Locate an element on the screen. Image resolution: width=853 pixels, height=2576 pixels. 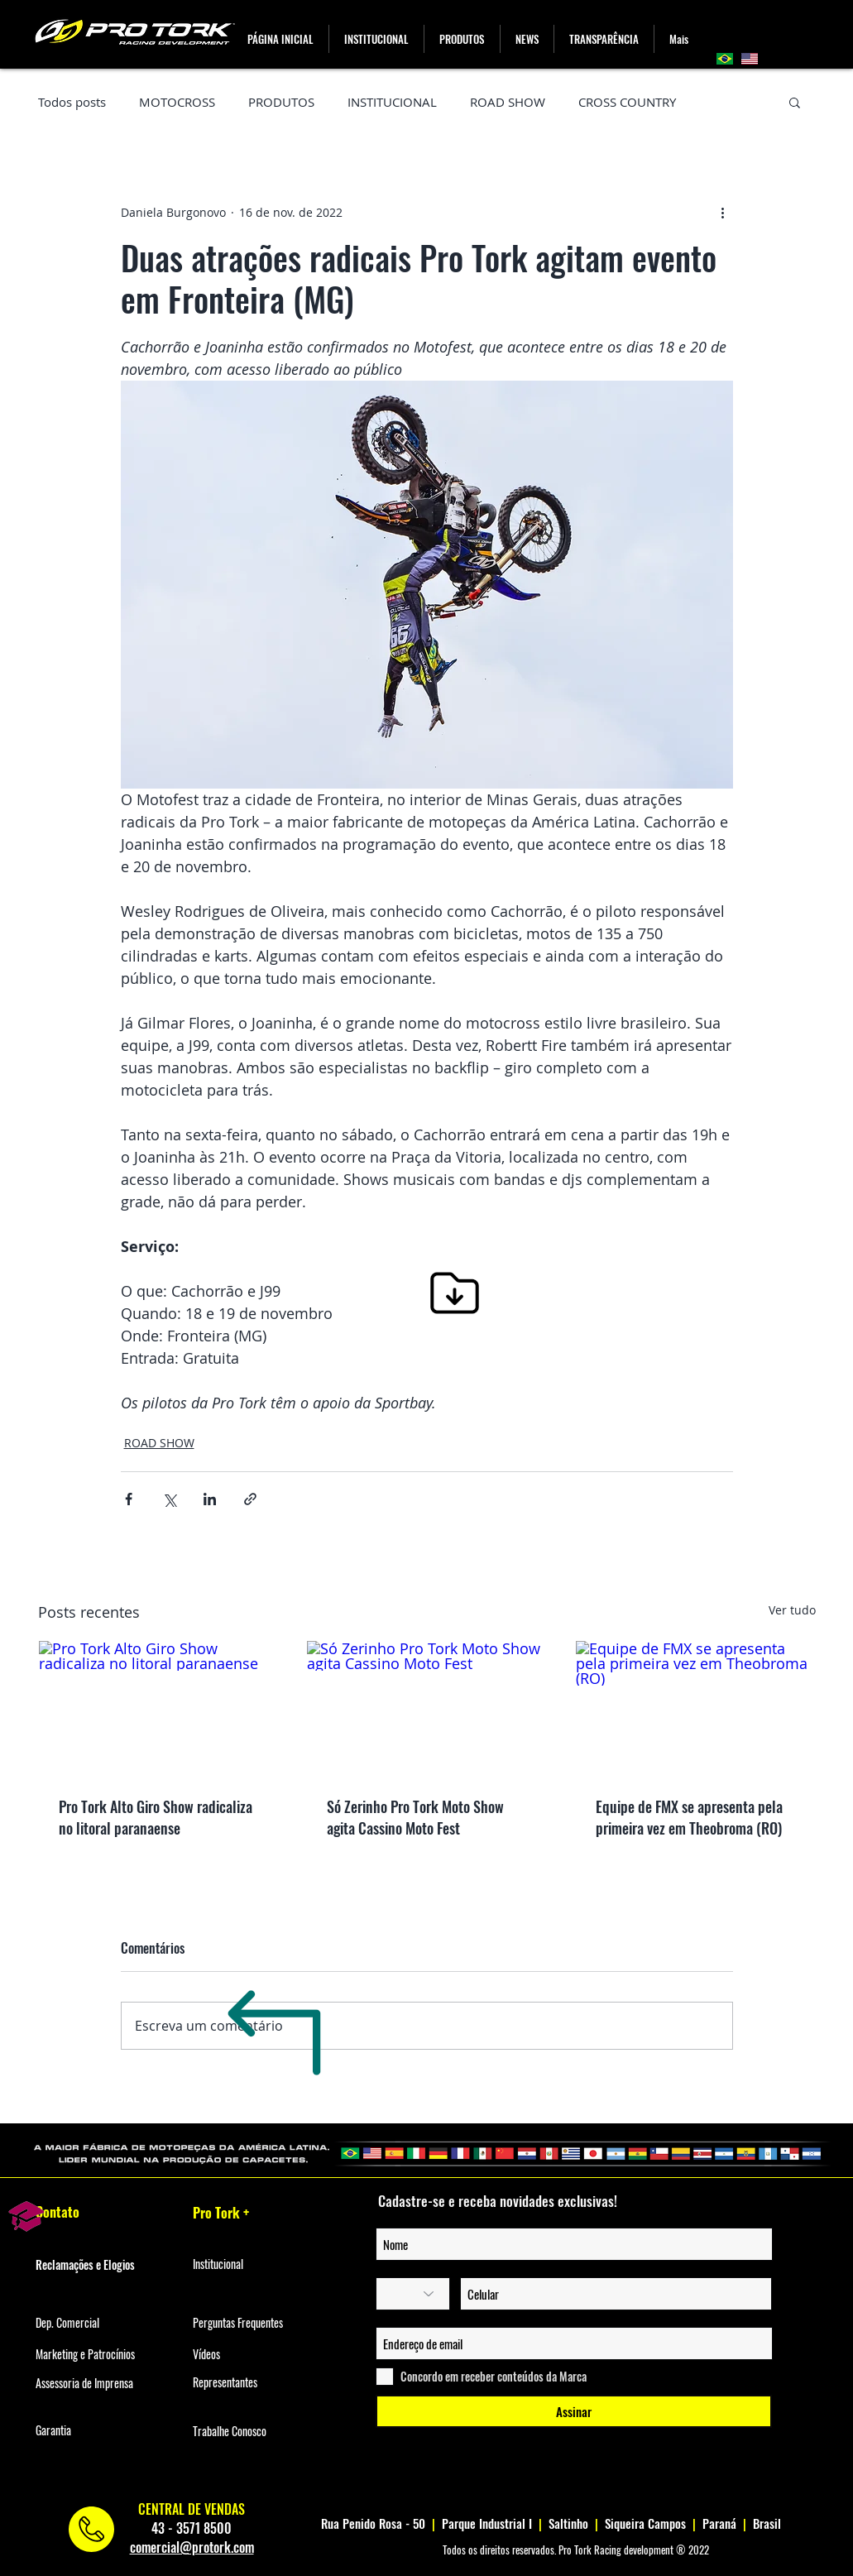
access education or learning features is located at coordinates (26, 2216).